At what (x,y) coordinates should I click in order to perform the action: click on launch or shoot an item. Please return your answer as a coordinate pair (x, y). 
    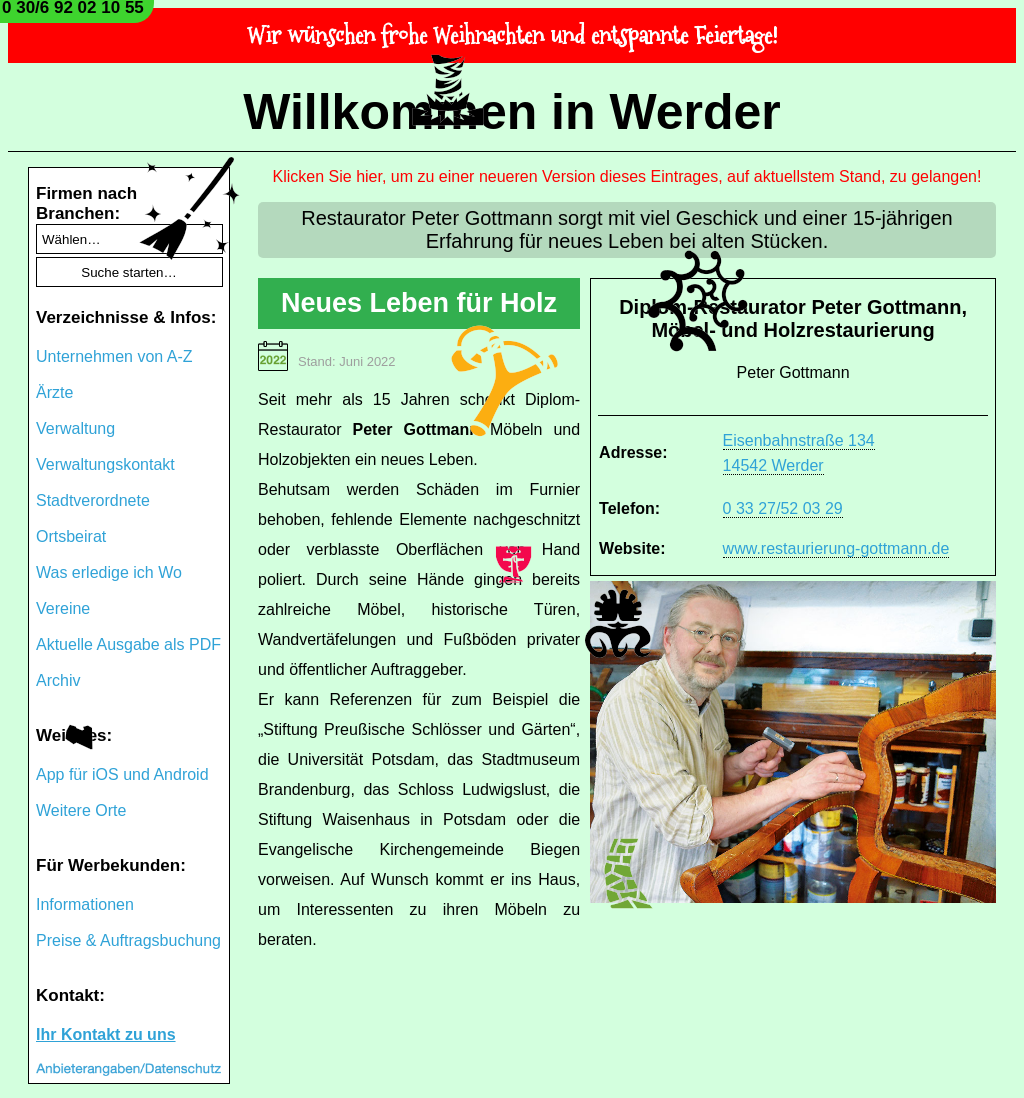
    Looking at the image, I should click on (502, 381).